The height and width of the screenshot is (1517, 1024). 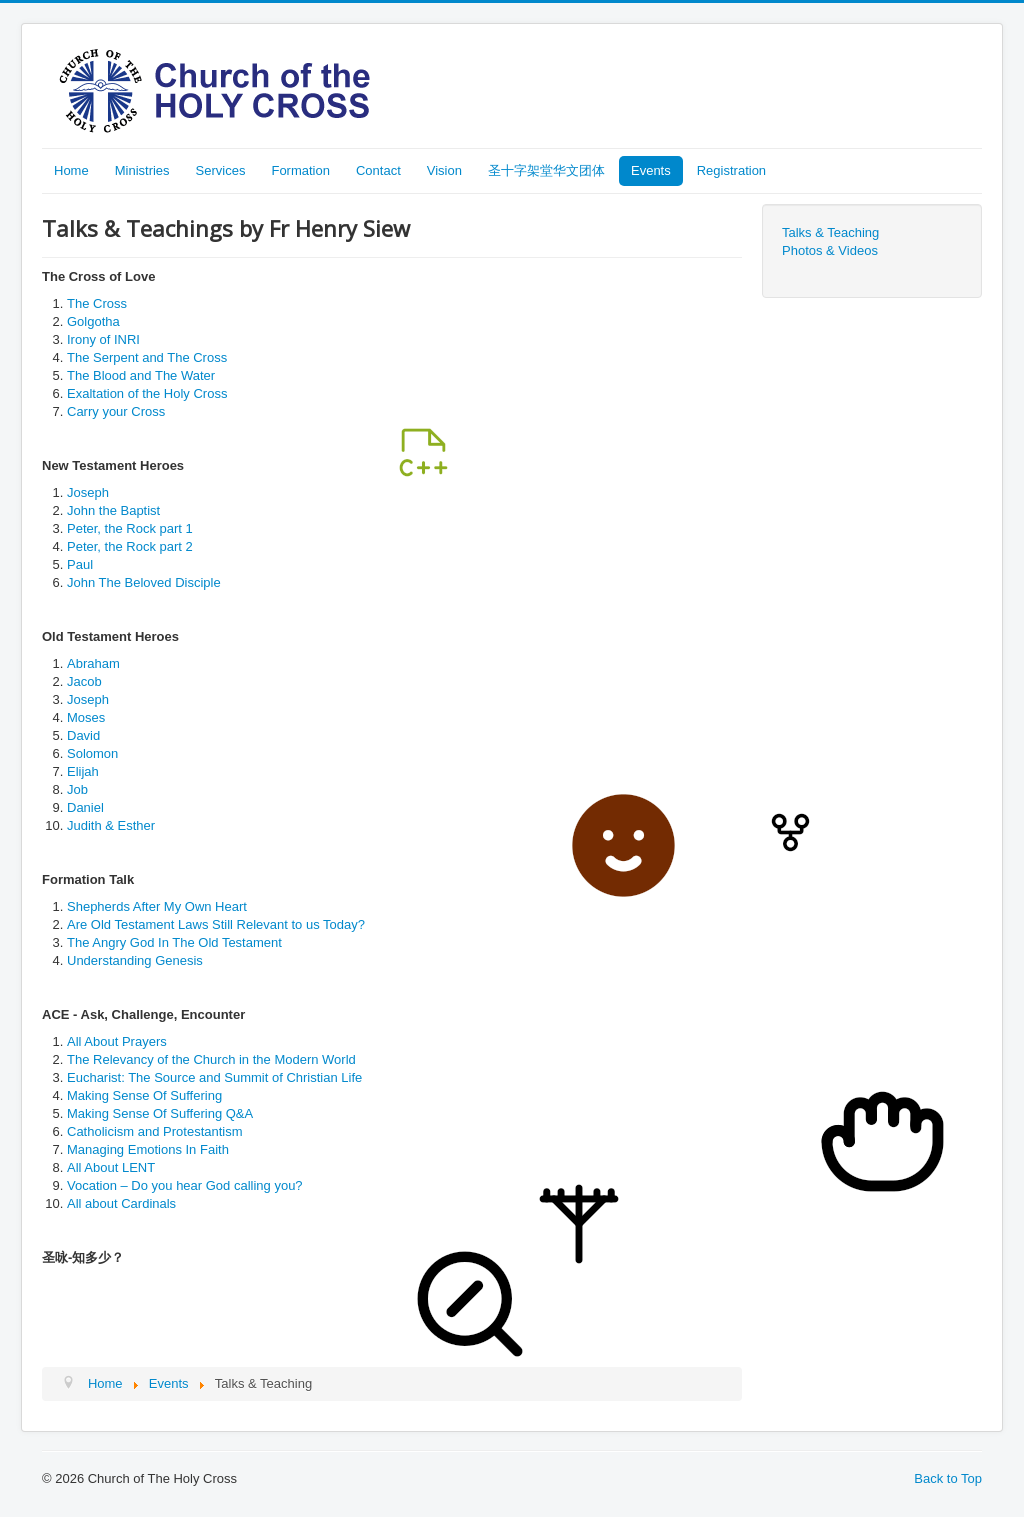 What do you see at coordinates (882, 1130) in the screenshot?
I see `drag to reorder items` at bounding box center [882, 1130].